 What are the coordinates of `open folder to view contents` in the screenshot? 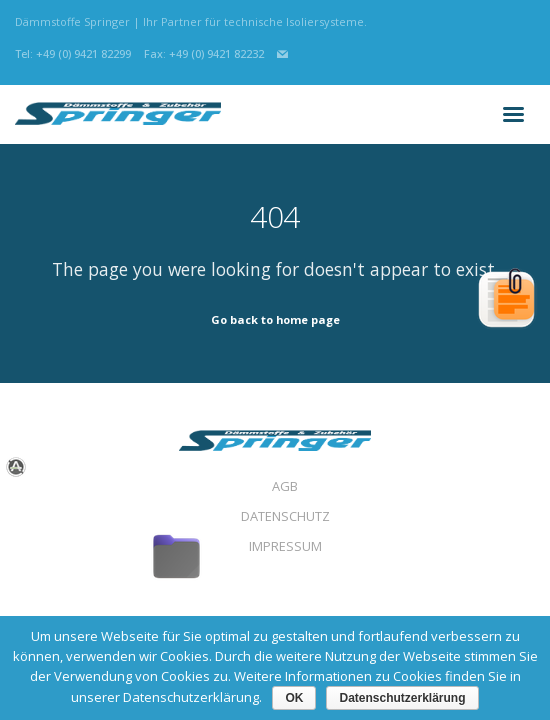 It's located at (176, 556).